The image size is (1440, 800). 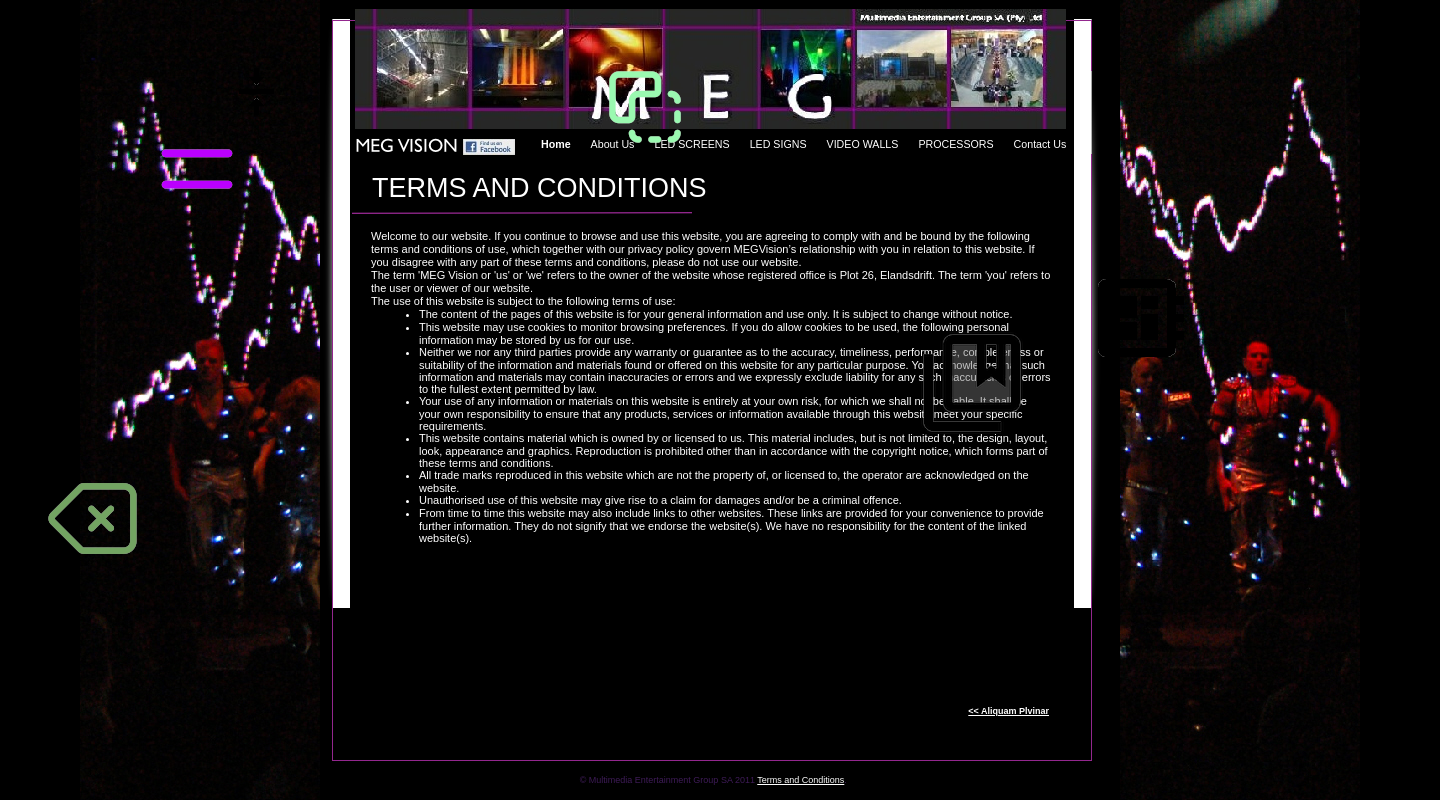 I want to click on delete the previous character, so click(x=91, y=518).